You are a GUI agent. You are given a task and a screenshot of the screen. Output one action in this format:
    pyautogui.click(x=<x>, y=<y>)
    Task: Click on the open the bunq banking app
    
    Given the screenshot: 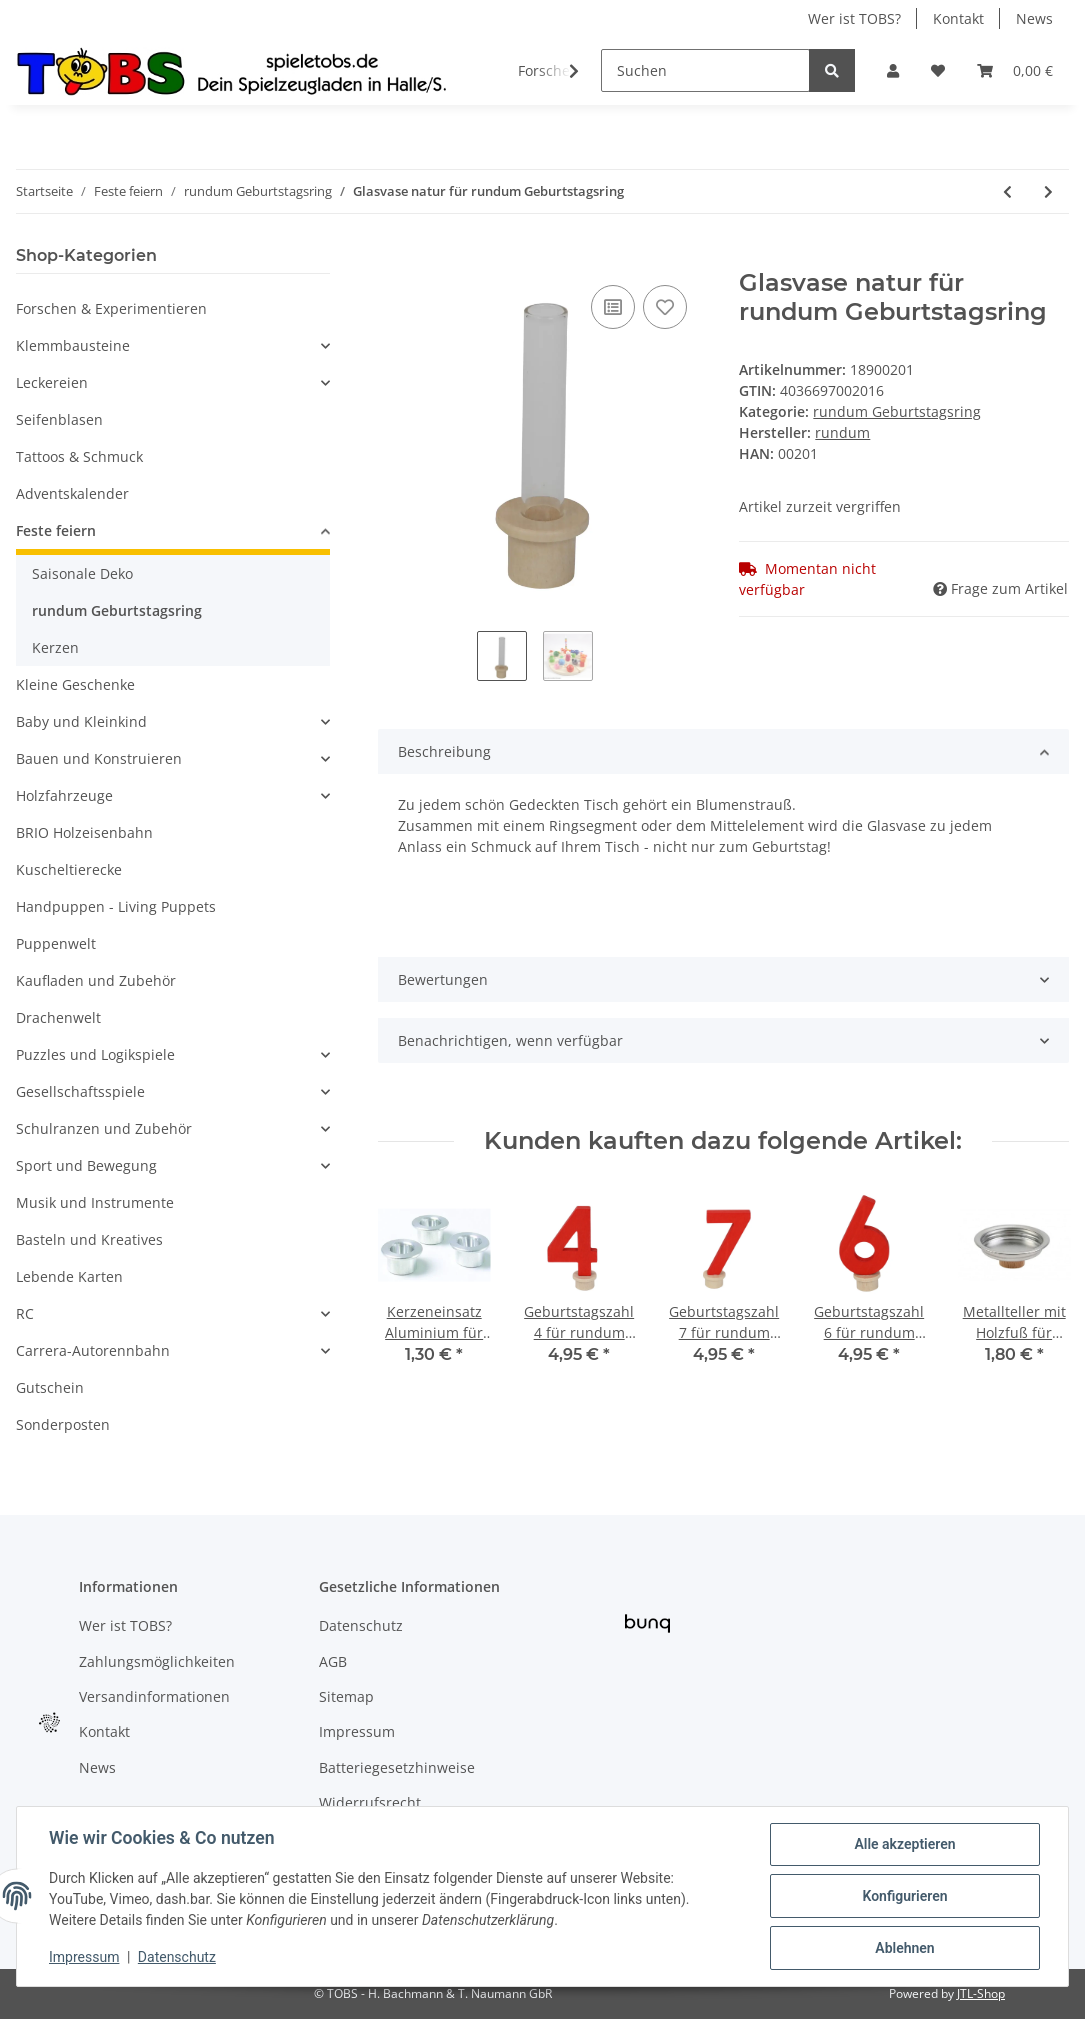 What is the action you would take?
    pyautogui.click(x=647, y=1623)
    